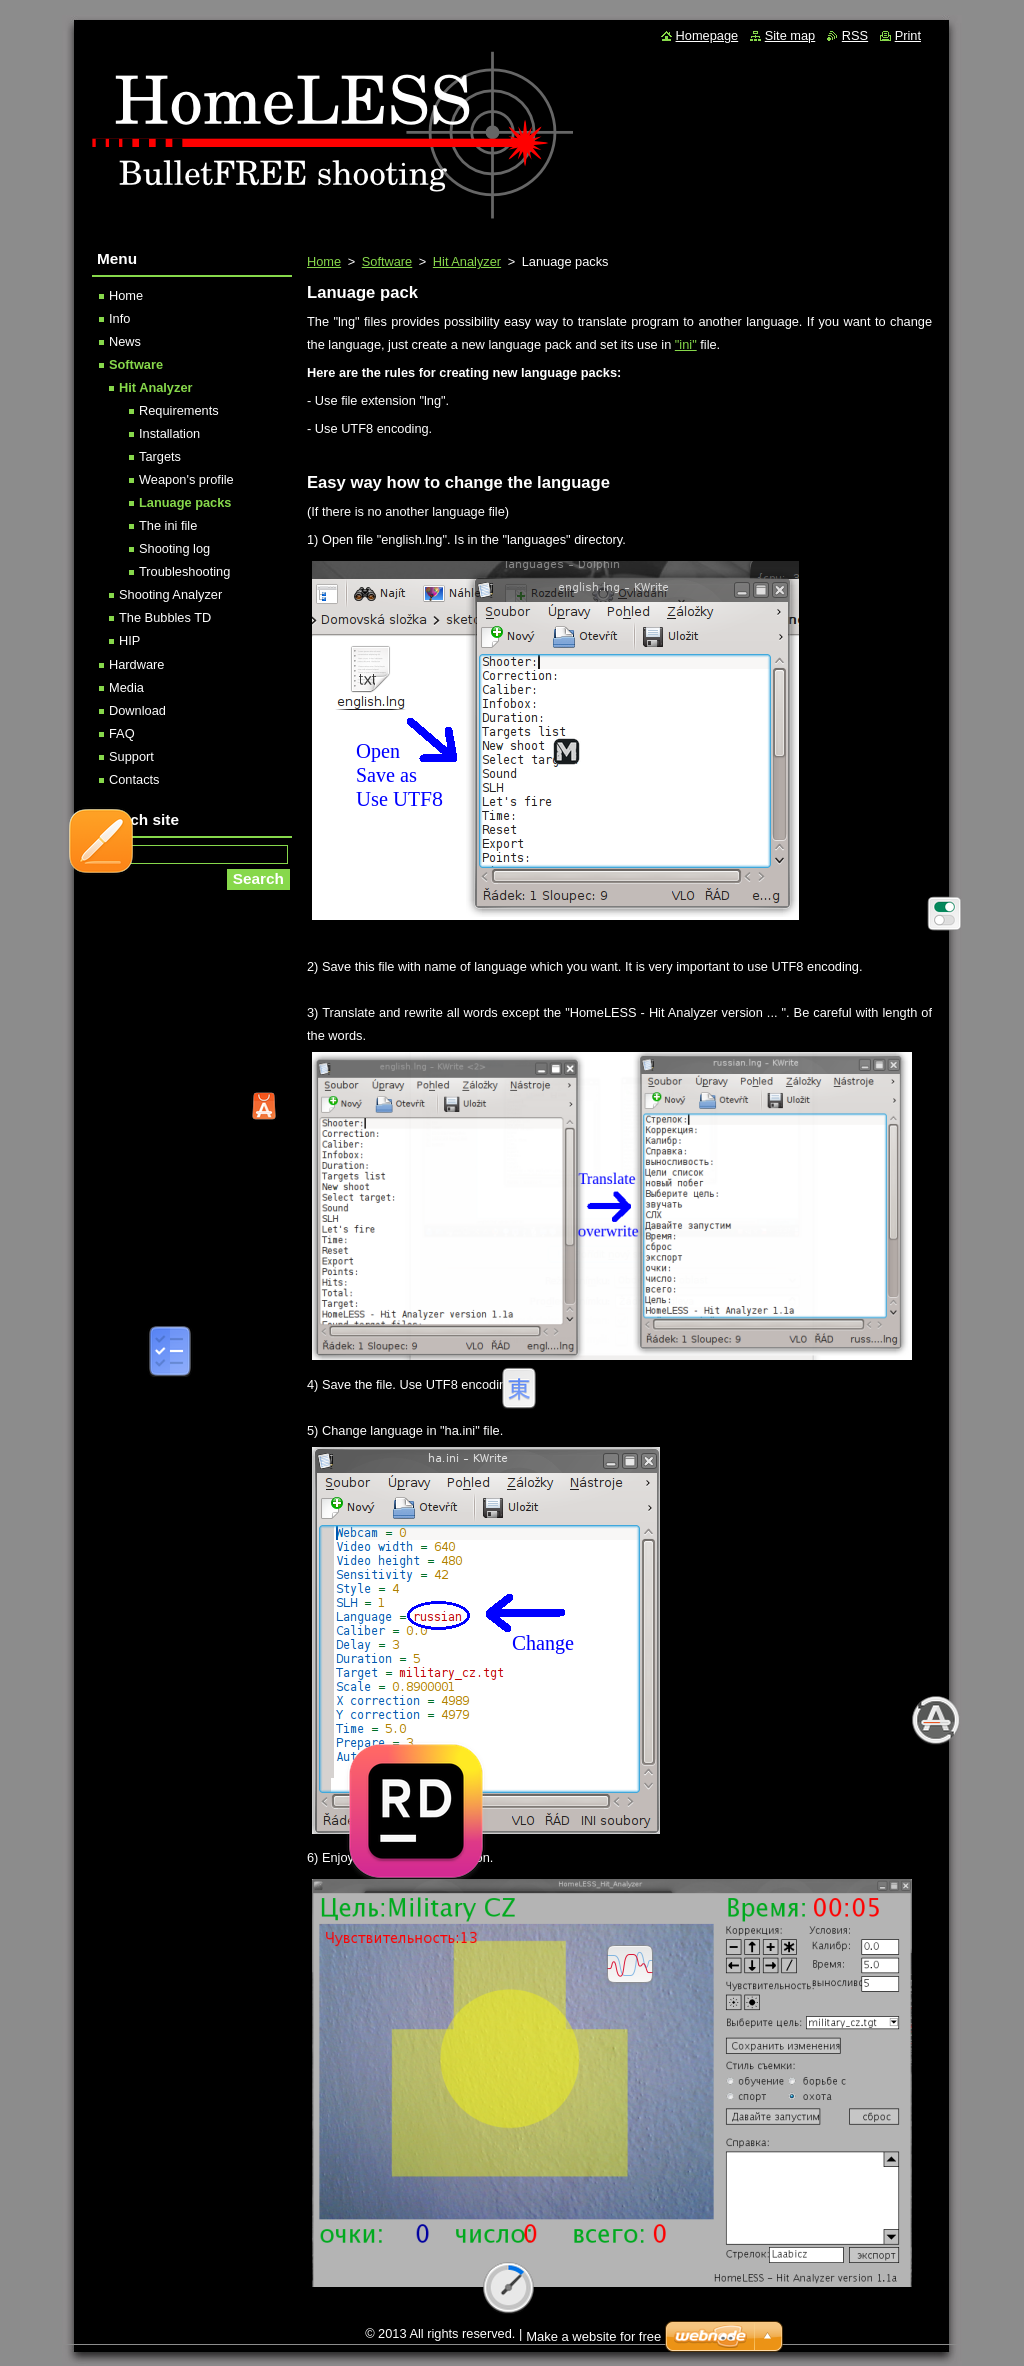 This screenshot has width=1024, height=2366. Describe the element at coordinates (416, 1811) in the screenshot. I see `open JetBrains Rider IDE` at that location.